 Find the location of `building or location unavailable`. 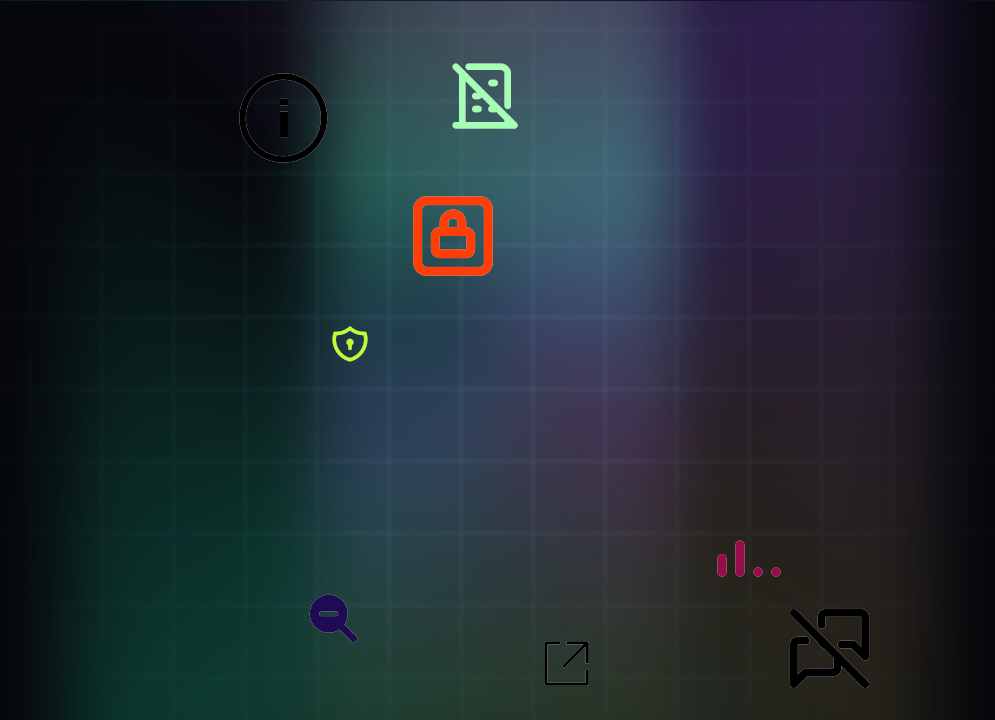

building or location unavailable is located at coordinates (485, 96).